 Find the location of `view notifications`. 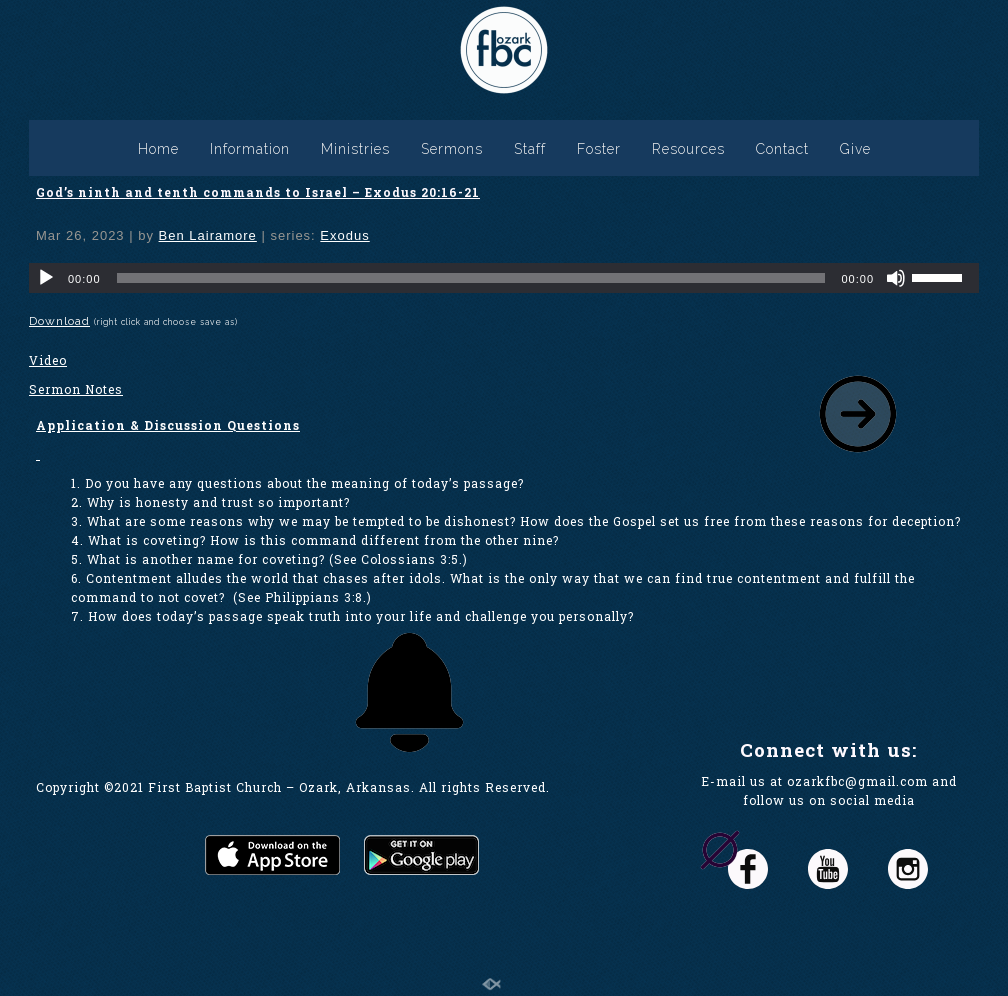

view notifications is located at coordinates (409, 692).